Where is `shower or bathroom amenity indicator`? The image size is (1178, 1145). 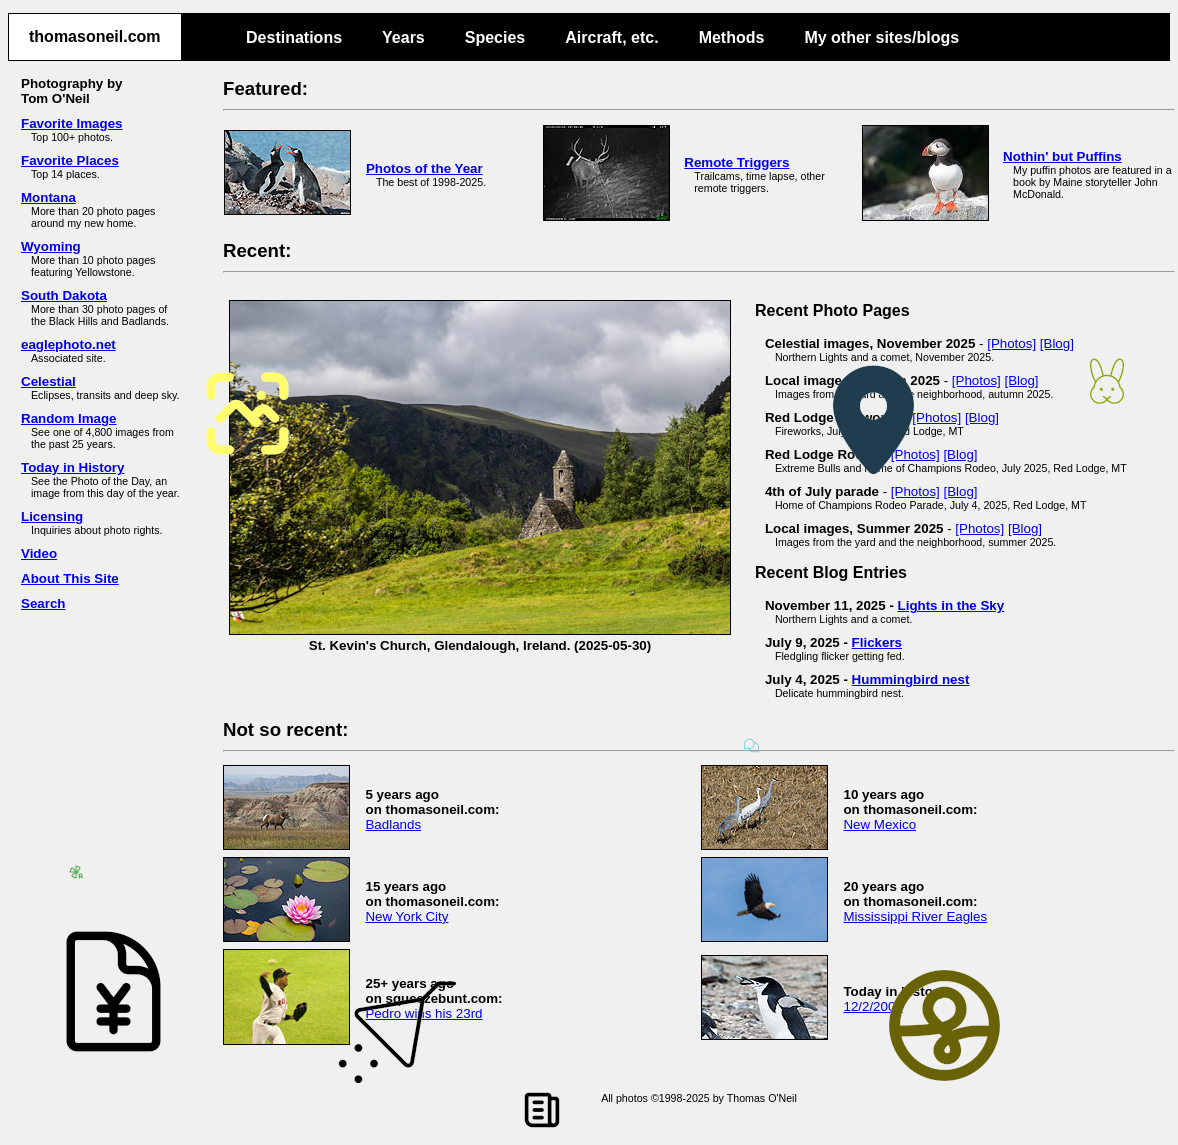 shower or bathroom amenity indicator is located at coordinates (395, 1026).